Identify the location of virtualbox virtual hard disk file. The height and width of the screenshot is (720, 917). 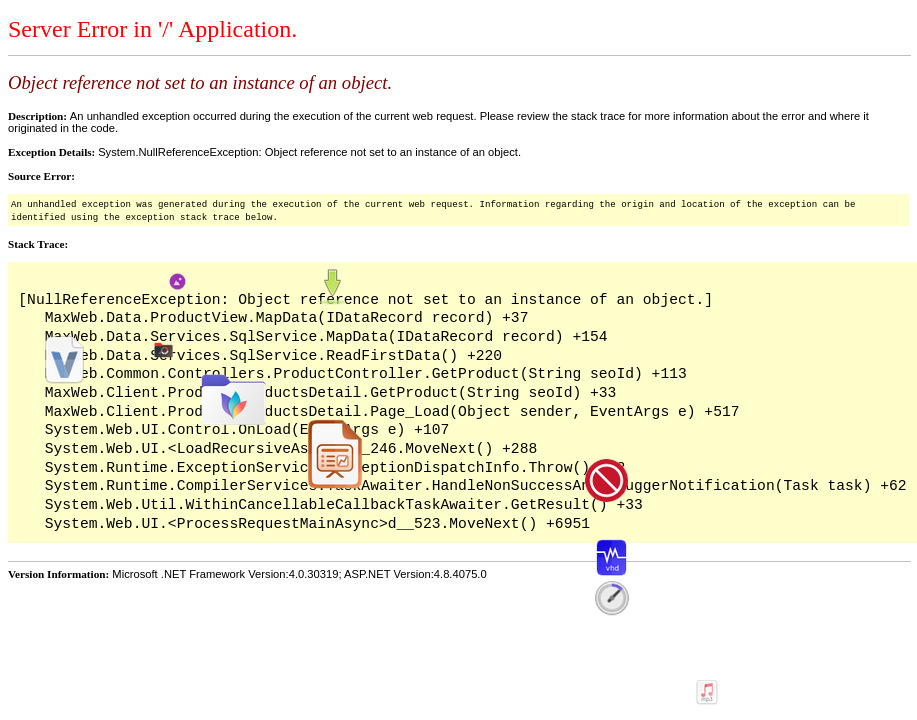
(611, 557).